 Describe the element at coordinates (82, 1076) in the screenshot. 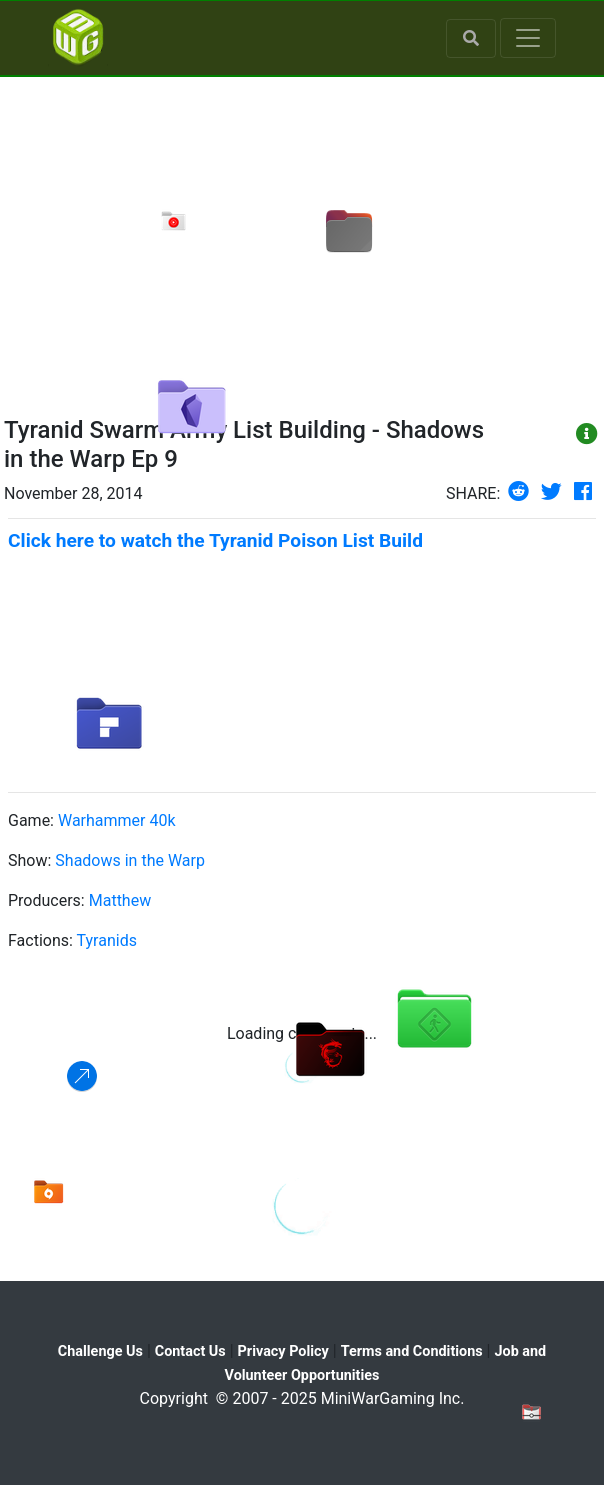

I see `indicates a symbolic link or shortcut to another file` at that location.